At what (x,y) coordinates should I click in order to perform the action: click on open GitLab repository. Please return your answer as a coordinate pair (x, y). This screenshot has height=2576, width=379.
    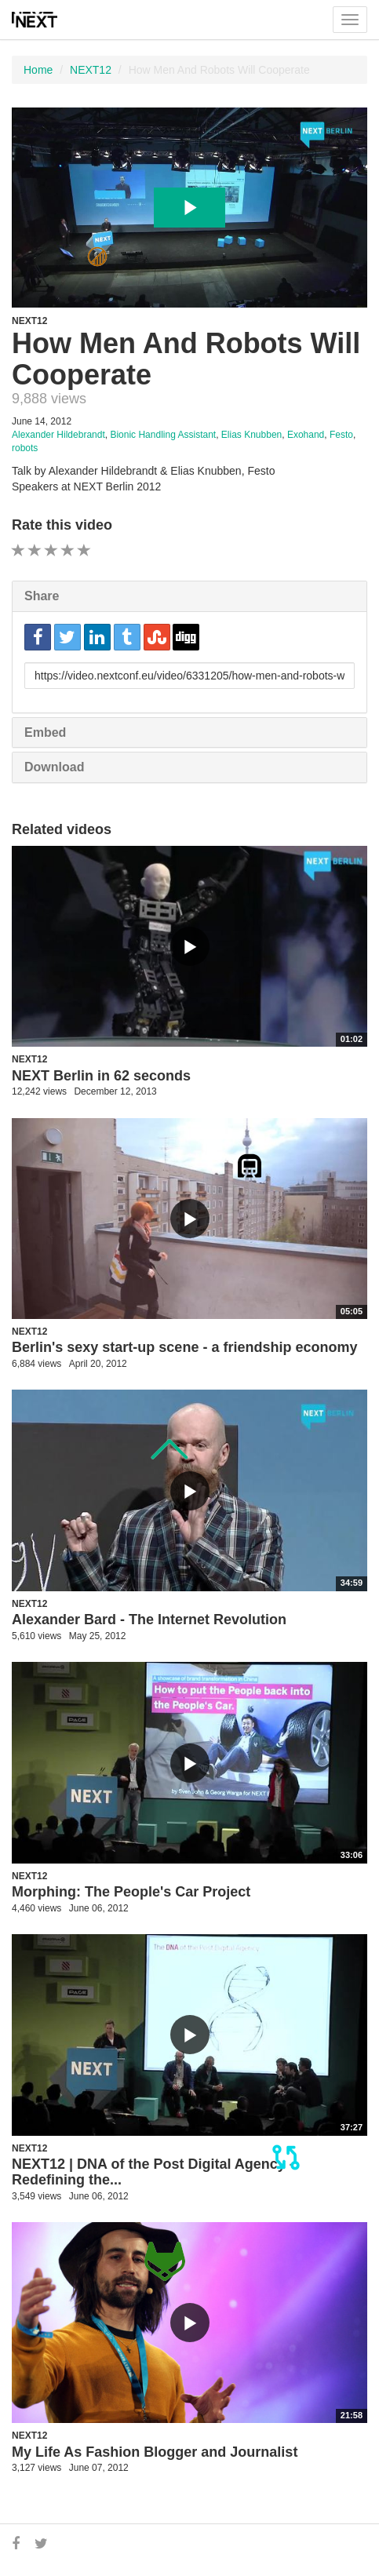
    Looking at the image, I should click on (165, 2261).